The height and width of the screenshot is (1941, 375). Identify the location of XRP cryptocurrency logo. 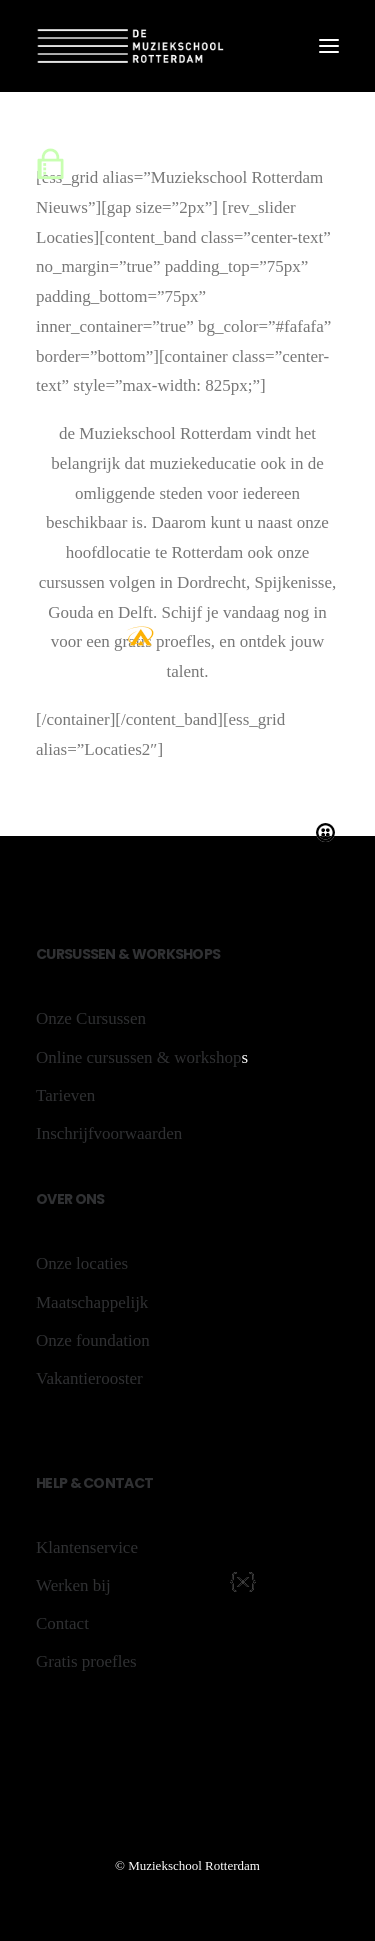
(243, 1582).